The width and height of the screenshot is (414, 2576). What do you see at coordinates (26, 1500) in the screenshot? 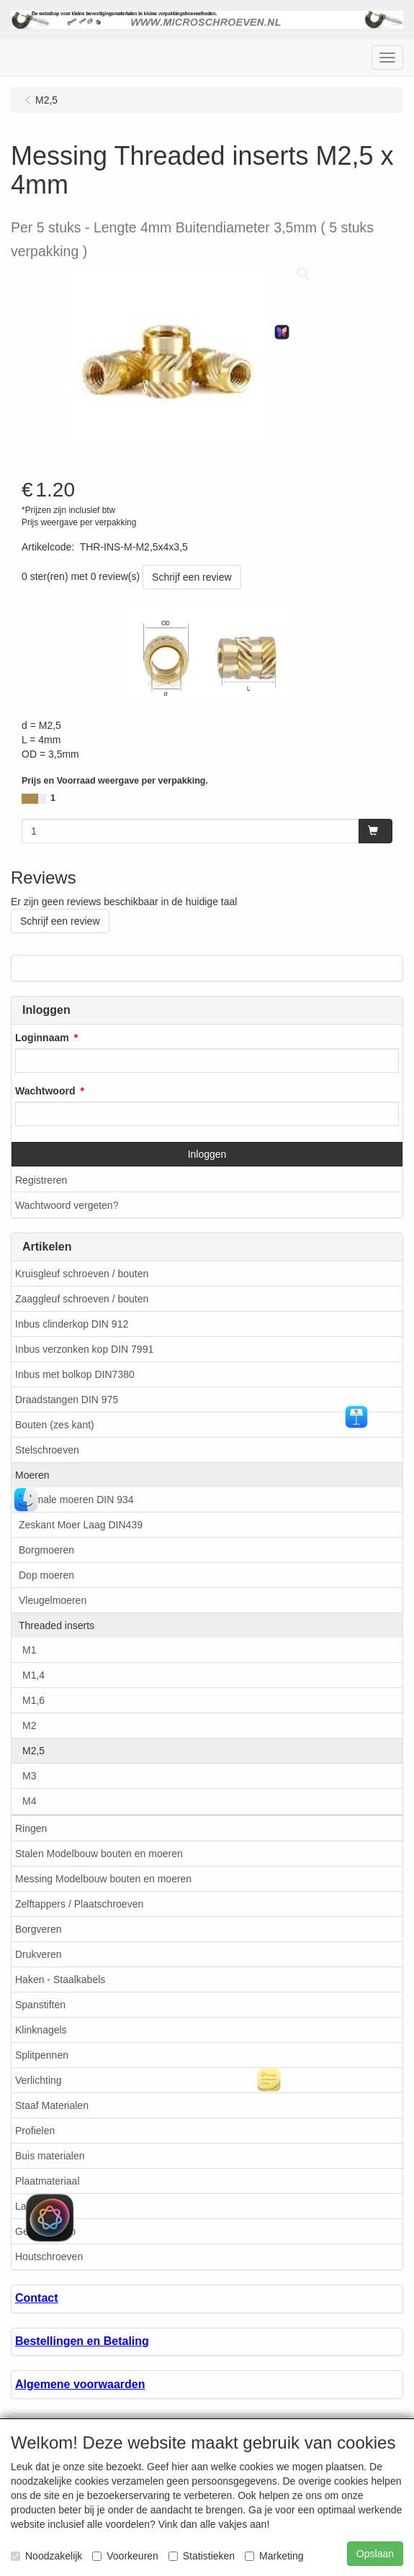
I see `open Finder to browse files and folders` at bounding box center [26, 1500].